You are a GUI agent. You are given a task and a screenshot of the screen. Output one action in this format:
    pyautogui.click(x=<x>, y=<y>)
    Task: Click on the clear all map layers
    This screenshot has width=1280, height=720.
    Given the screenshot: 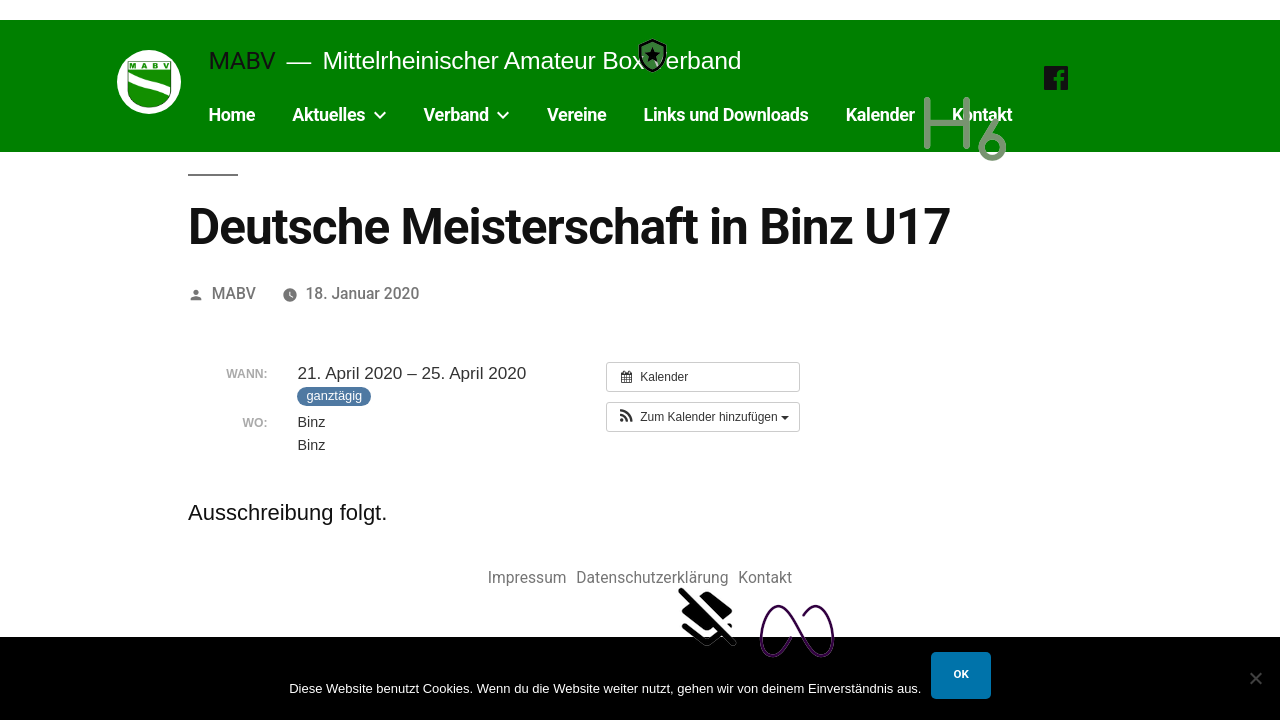 What is the action you would take?
    pyautogui.click(x=707, y=620)
    